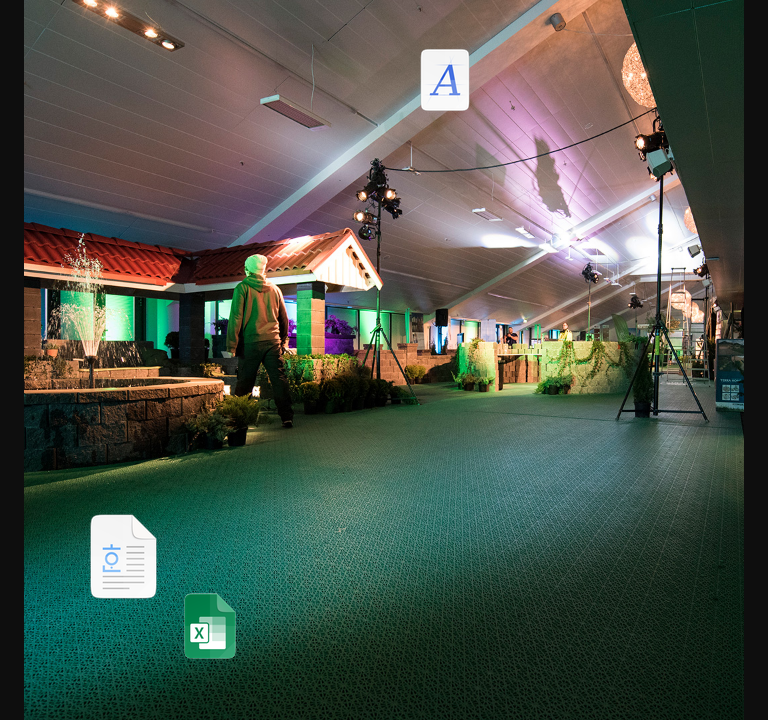  Describe the element at coordinates (123, 556) in the screenshot. I see `open a Hangul Word Processor (.hwp) document` at that location.